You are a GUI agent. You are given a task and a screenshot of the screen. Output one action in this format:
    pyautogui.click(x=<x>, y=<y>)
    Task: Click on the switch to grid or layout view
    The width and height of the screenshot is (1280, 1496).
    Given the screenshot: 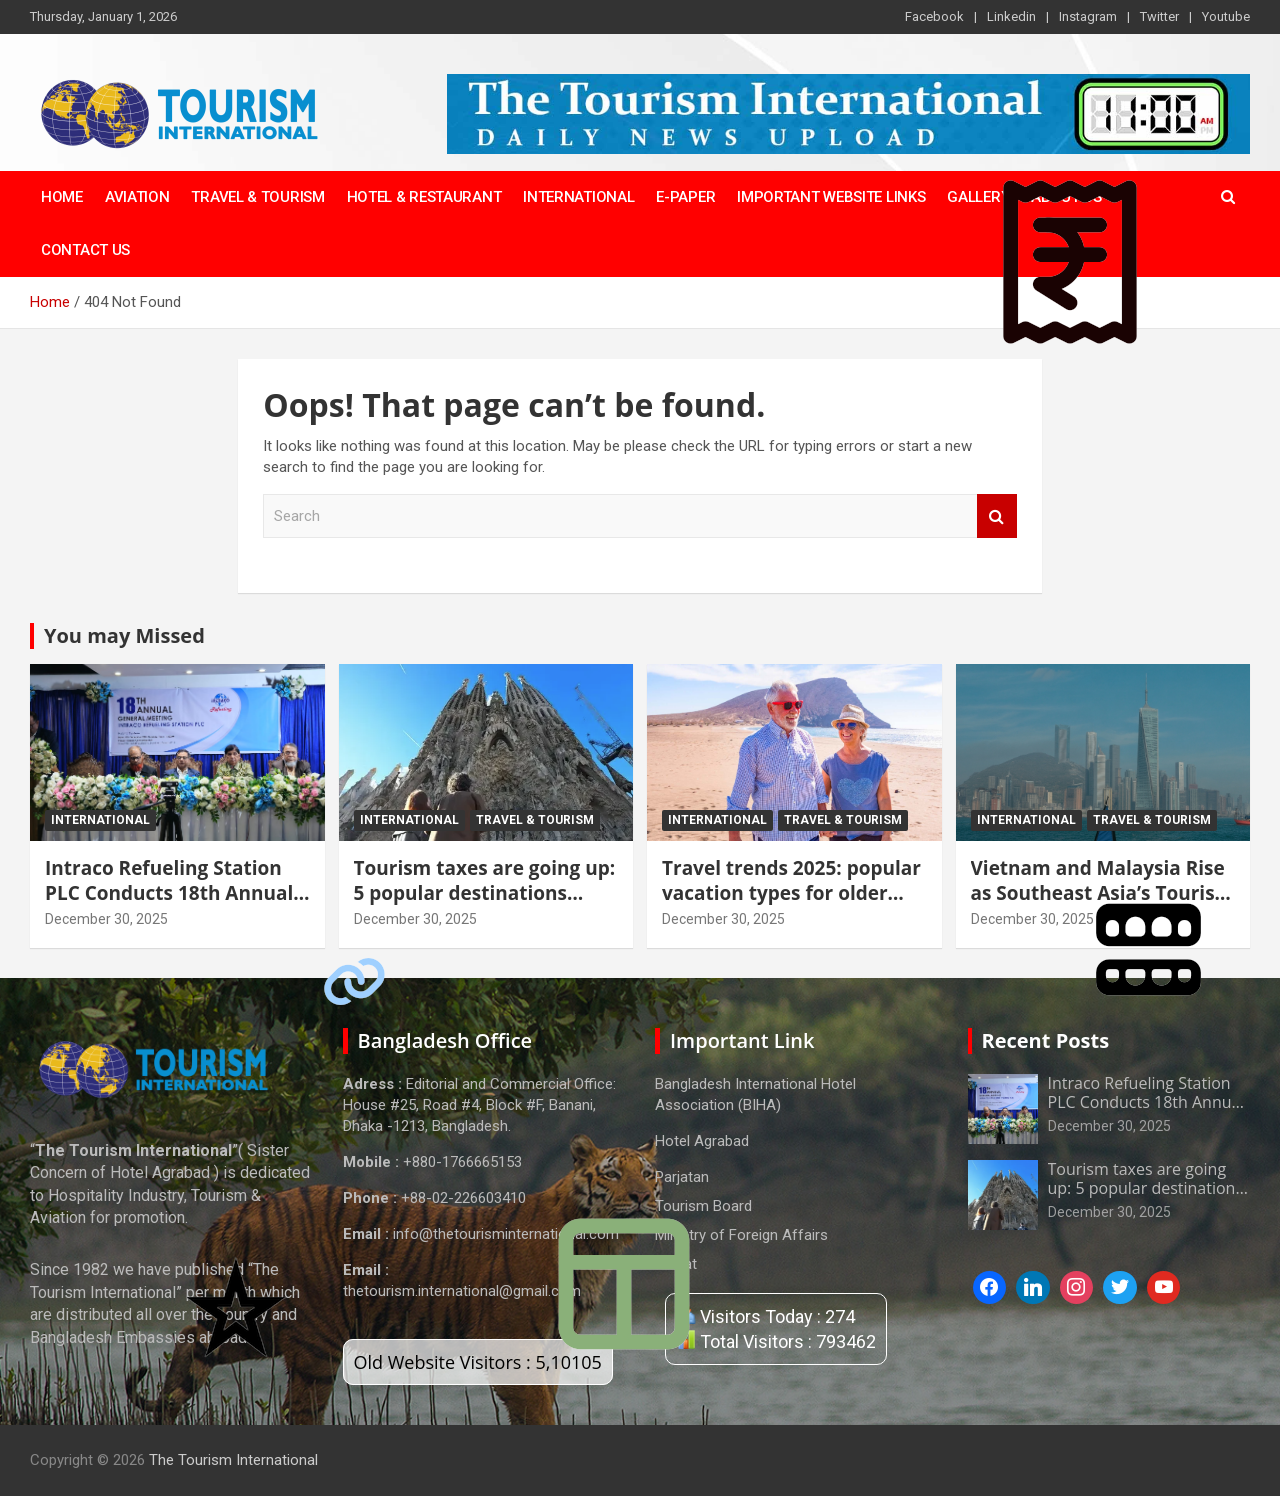 What is the action you would take?
    pyautogui.click(x=624, y=1284)
    